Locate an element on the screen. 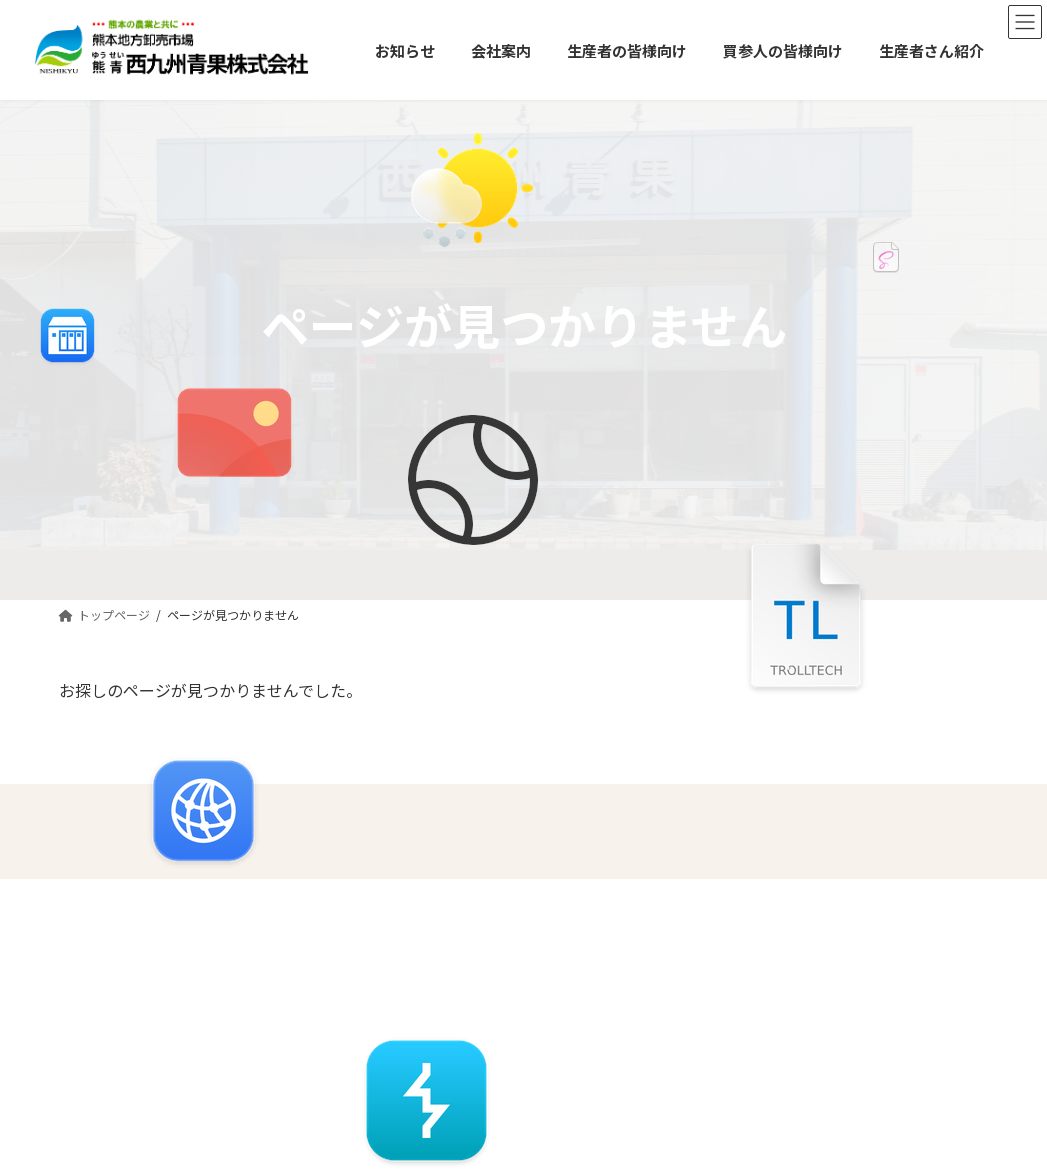  scss stylesheet file is located at coordinates (886, 257).